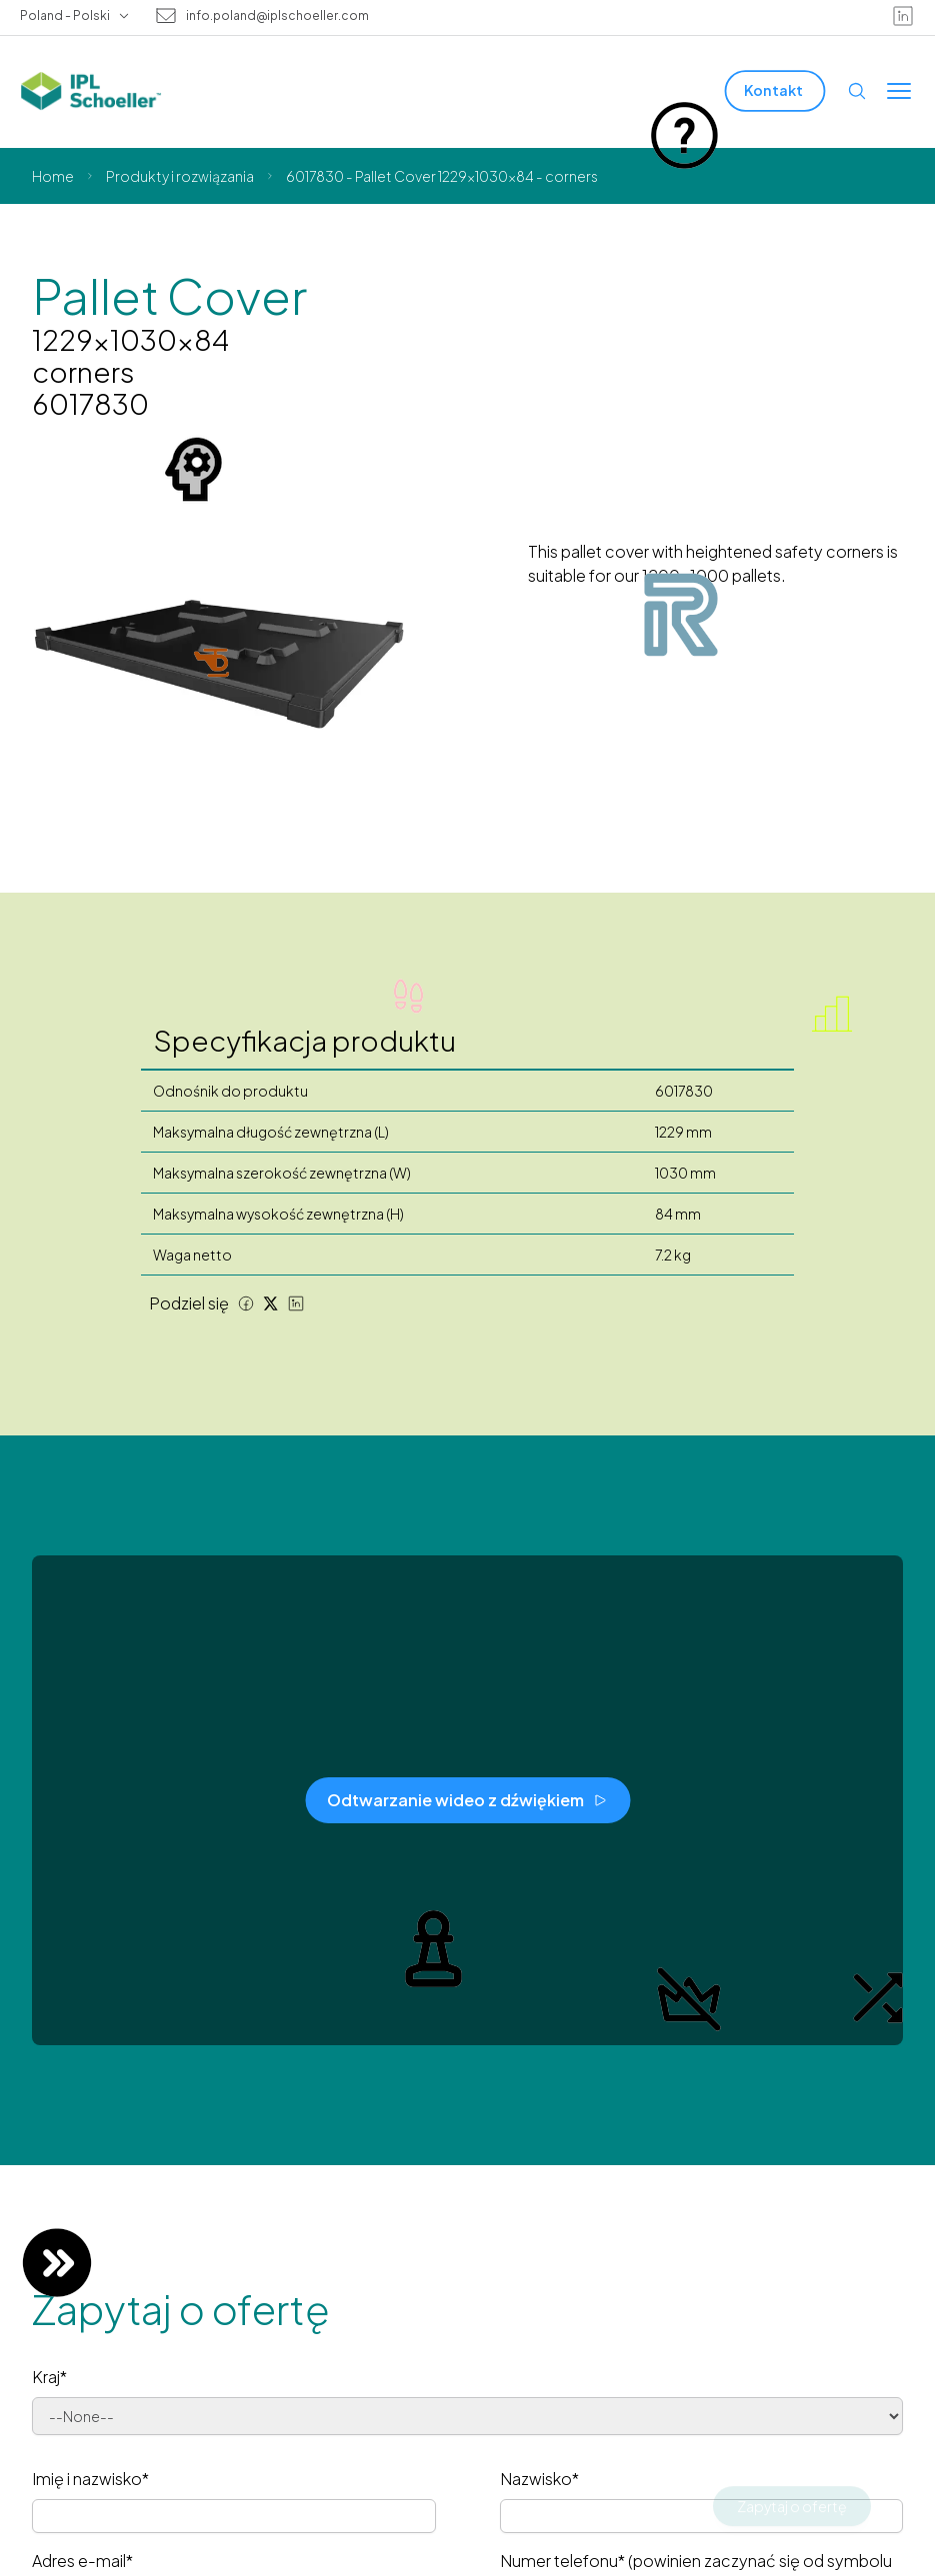 This screenshot has width=935, height=2576. I want to click on access mental health or mindfulness features, so click(193, 469).